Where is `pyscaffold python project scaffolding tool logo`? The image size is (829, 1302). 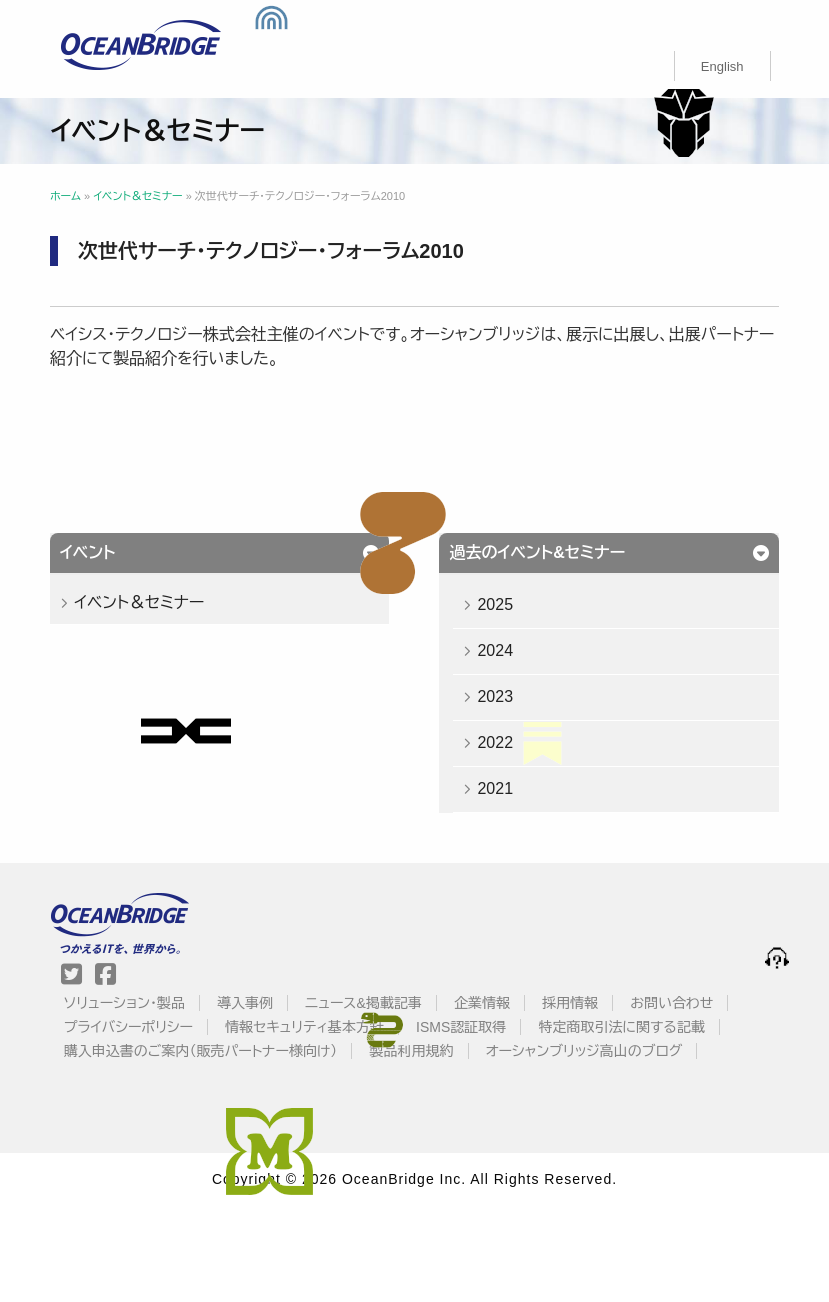
pyscaffold python project scaffolding tool logo is located at coordinates (382, 1030).